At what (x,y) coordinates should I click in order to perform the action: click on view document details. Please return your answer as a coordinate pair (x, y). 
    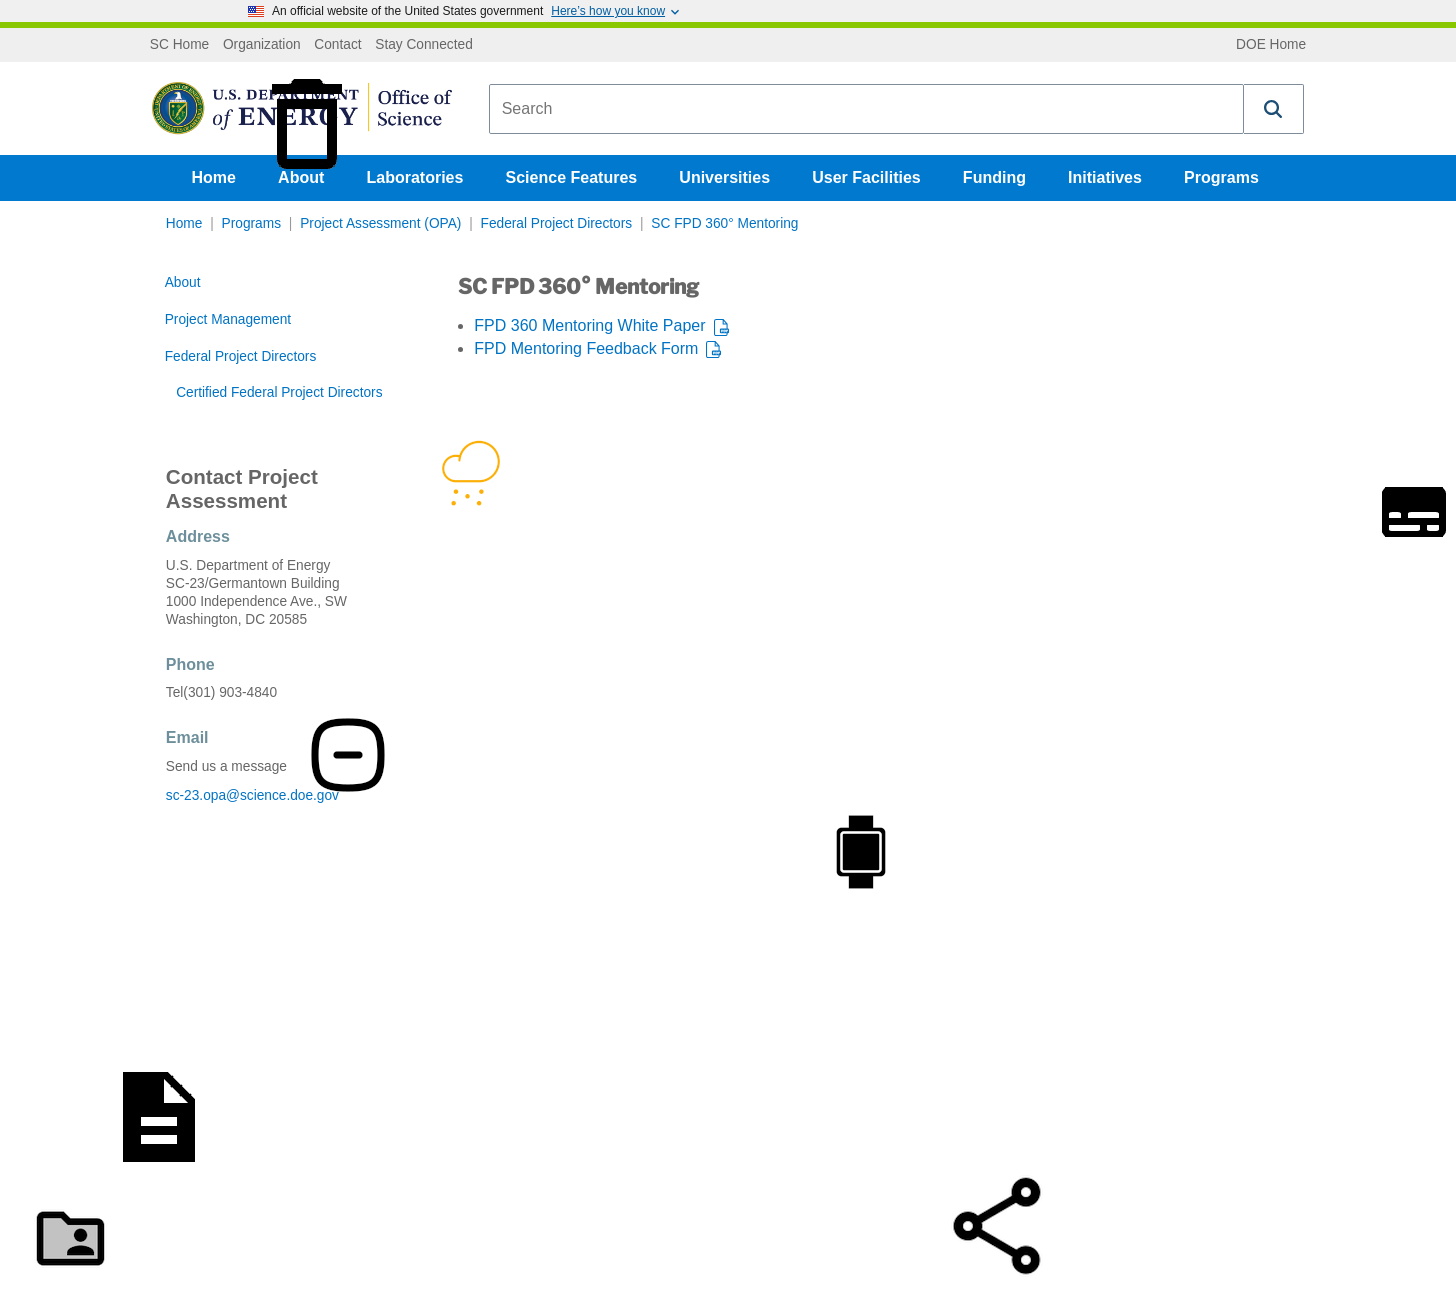
    Looking at the image, I should click on (159, 1117).